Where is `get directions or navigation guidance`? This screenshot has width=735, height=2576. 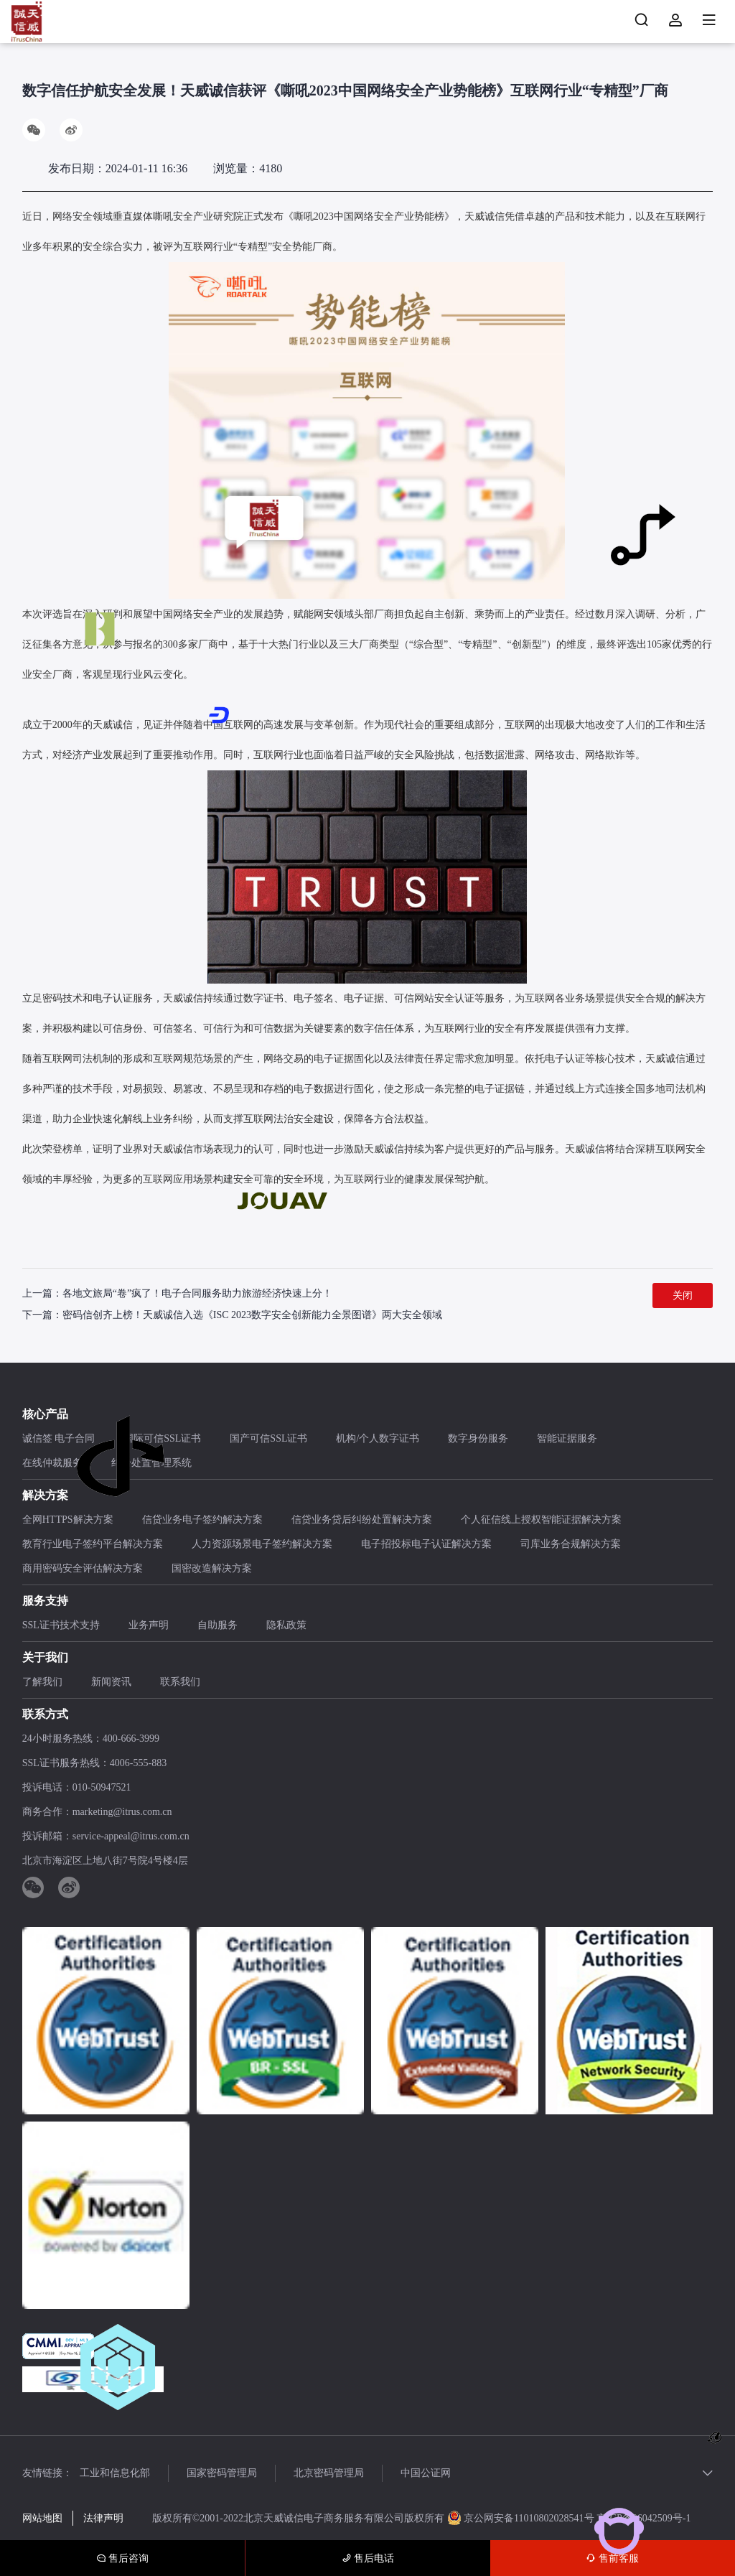 get directions or navigation guidance is located at coordinates (643, 536).